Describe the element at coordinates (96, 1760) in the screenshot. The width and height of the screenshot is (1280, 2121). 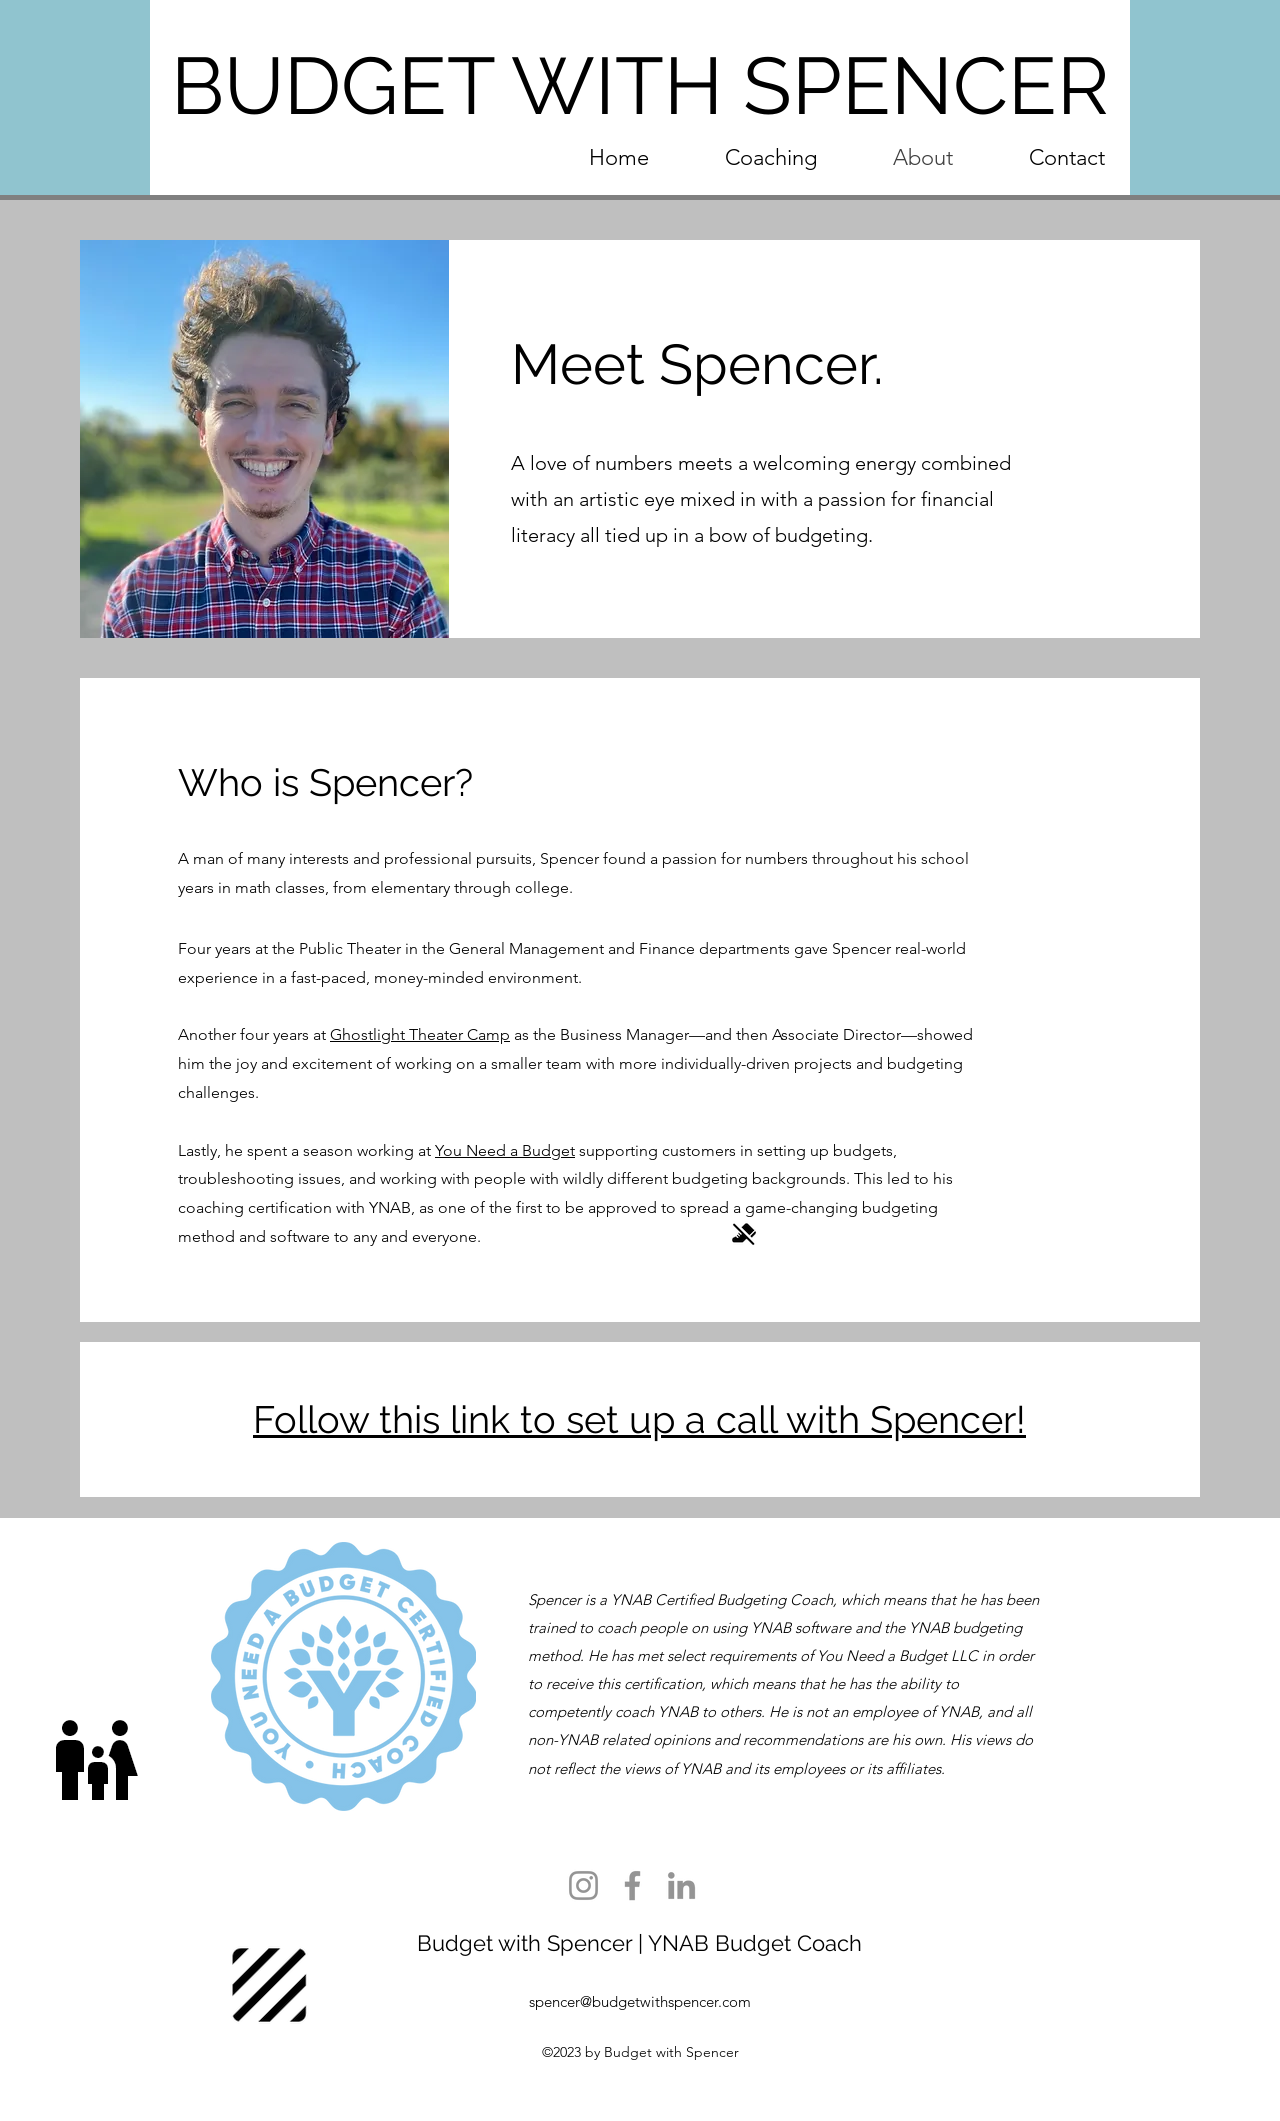
I see `indicates family restroom facility nearby` at that location.